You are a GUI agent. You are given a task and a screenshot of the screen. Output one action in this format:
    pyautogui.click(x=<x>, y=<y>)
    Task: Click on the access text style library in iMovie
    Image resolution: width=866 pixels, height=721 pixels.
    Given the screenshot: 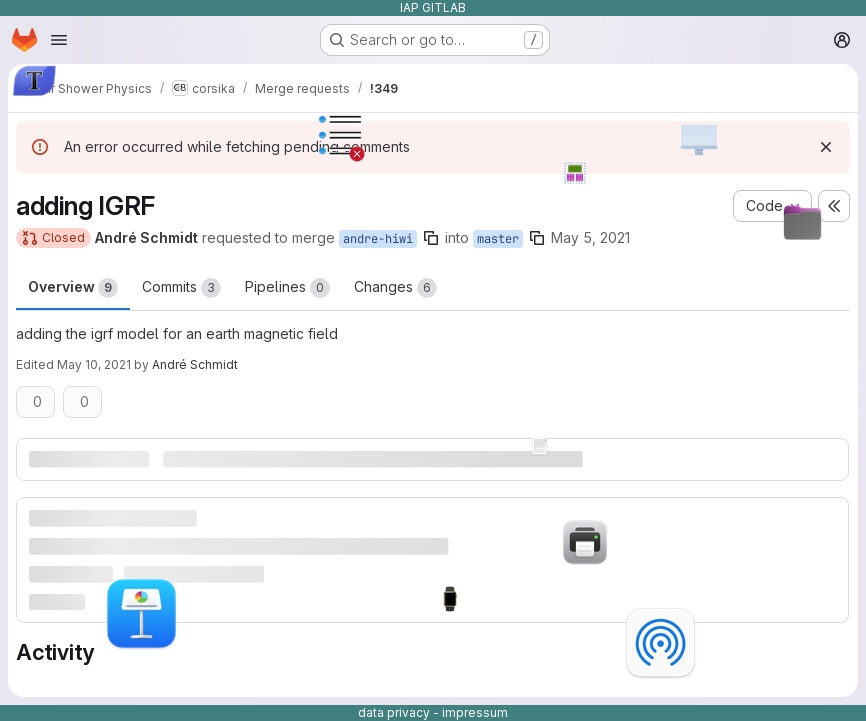 What is the action you would take?
    pyautogui.click(x=34, y=80)
    